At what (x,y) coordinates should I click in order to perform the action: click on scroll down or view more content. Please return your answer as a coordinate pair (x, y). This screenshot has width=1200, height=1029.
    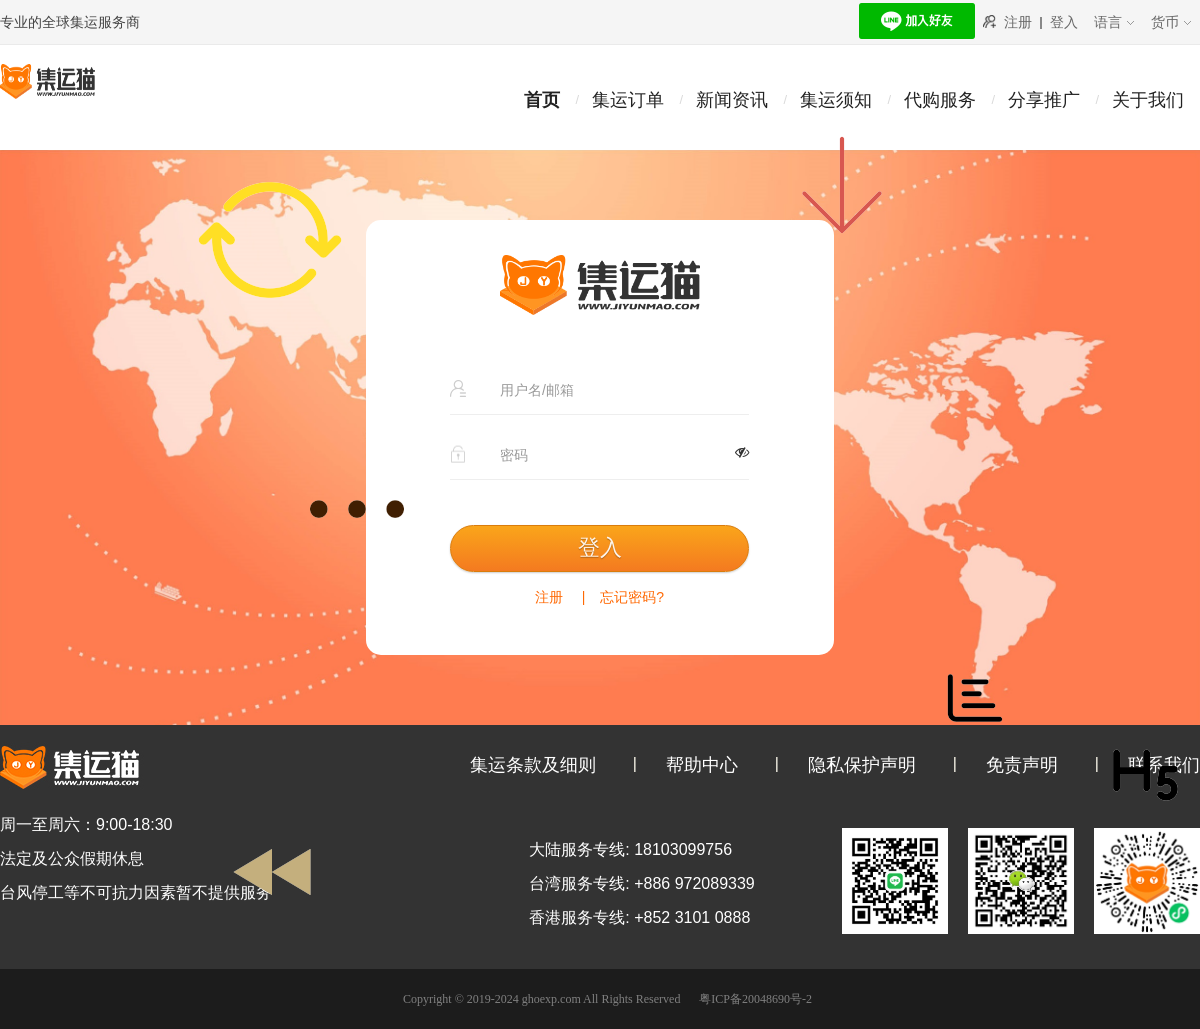
    Looking at the image, I should click on (842, 185).